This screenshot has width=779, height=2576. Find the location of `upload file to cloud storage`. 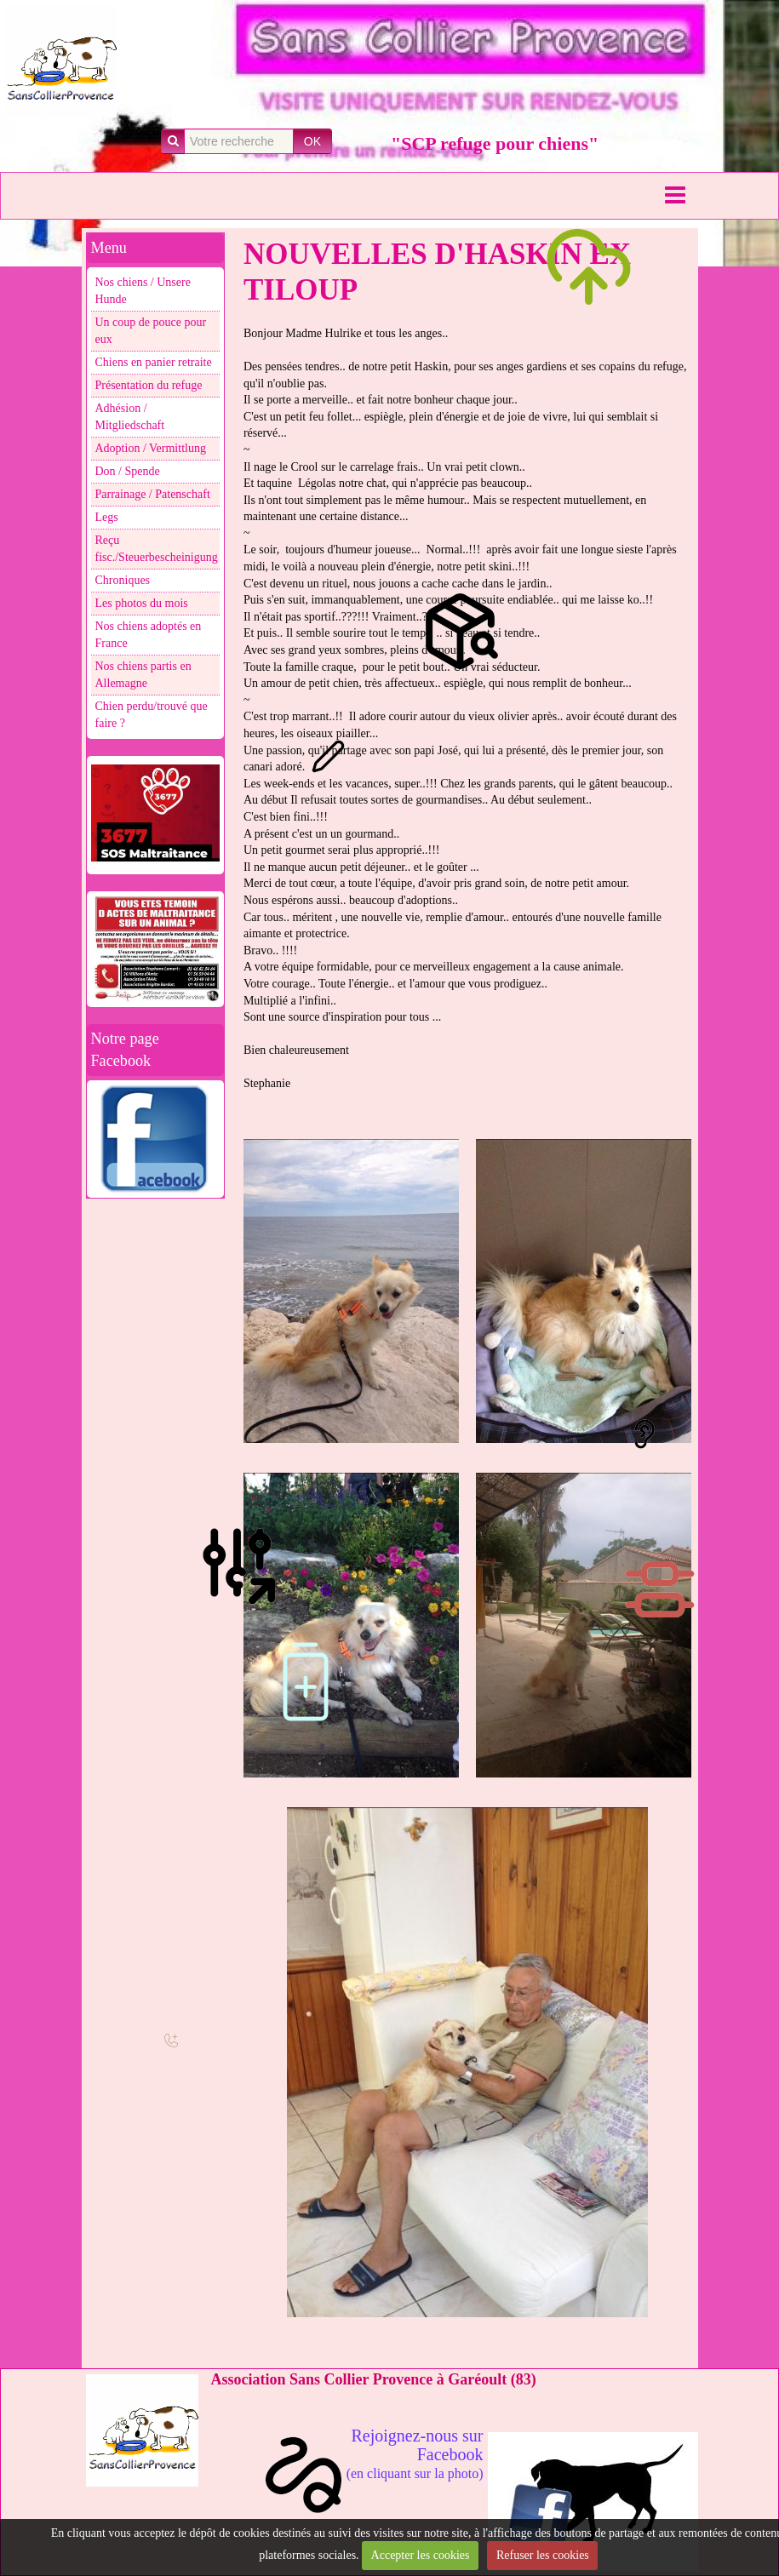

upload file to cloud storage is located at coordinates (588, 266).